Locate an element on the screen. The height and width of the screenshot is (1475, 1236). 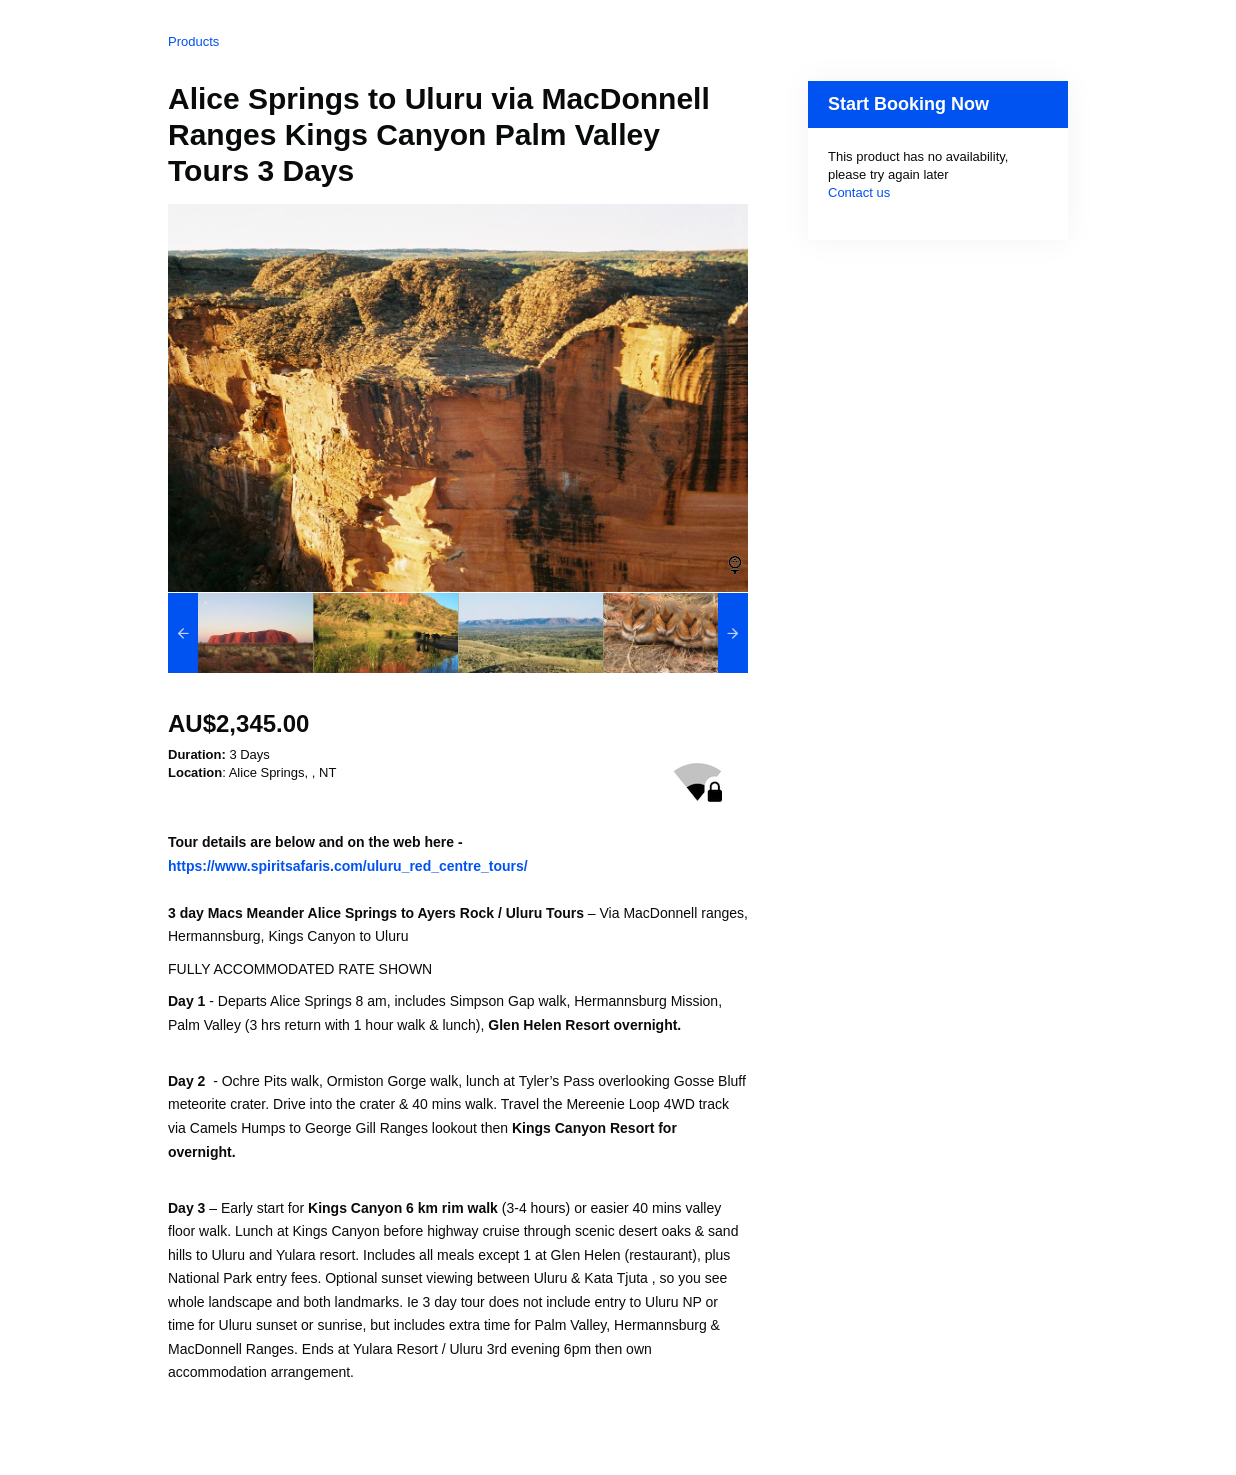
access golf scores or tracking is located at coordinates (735, 565).